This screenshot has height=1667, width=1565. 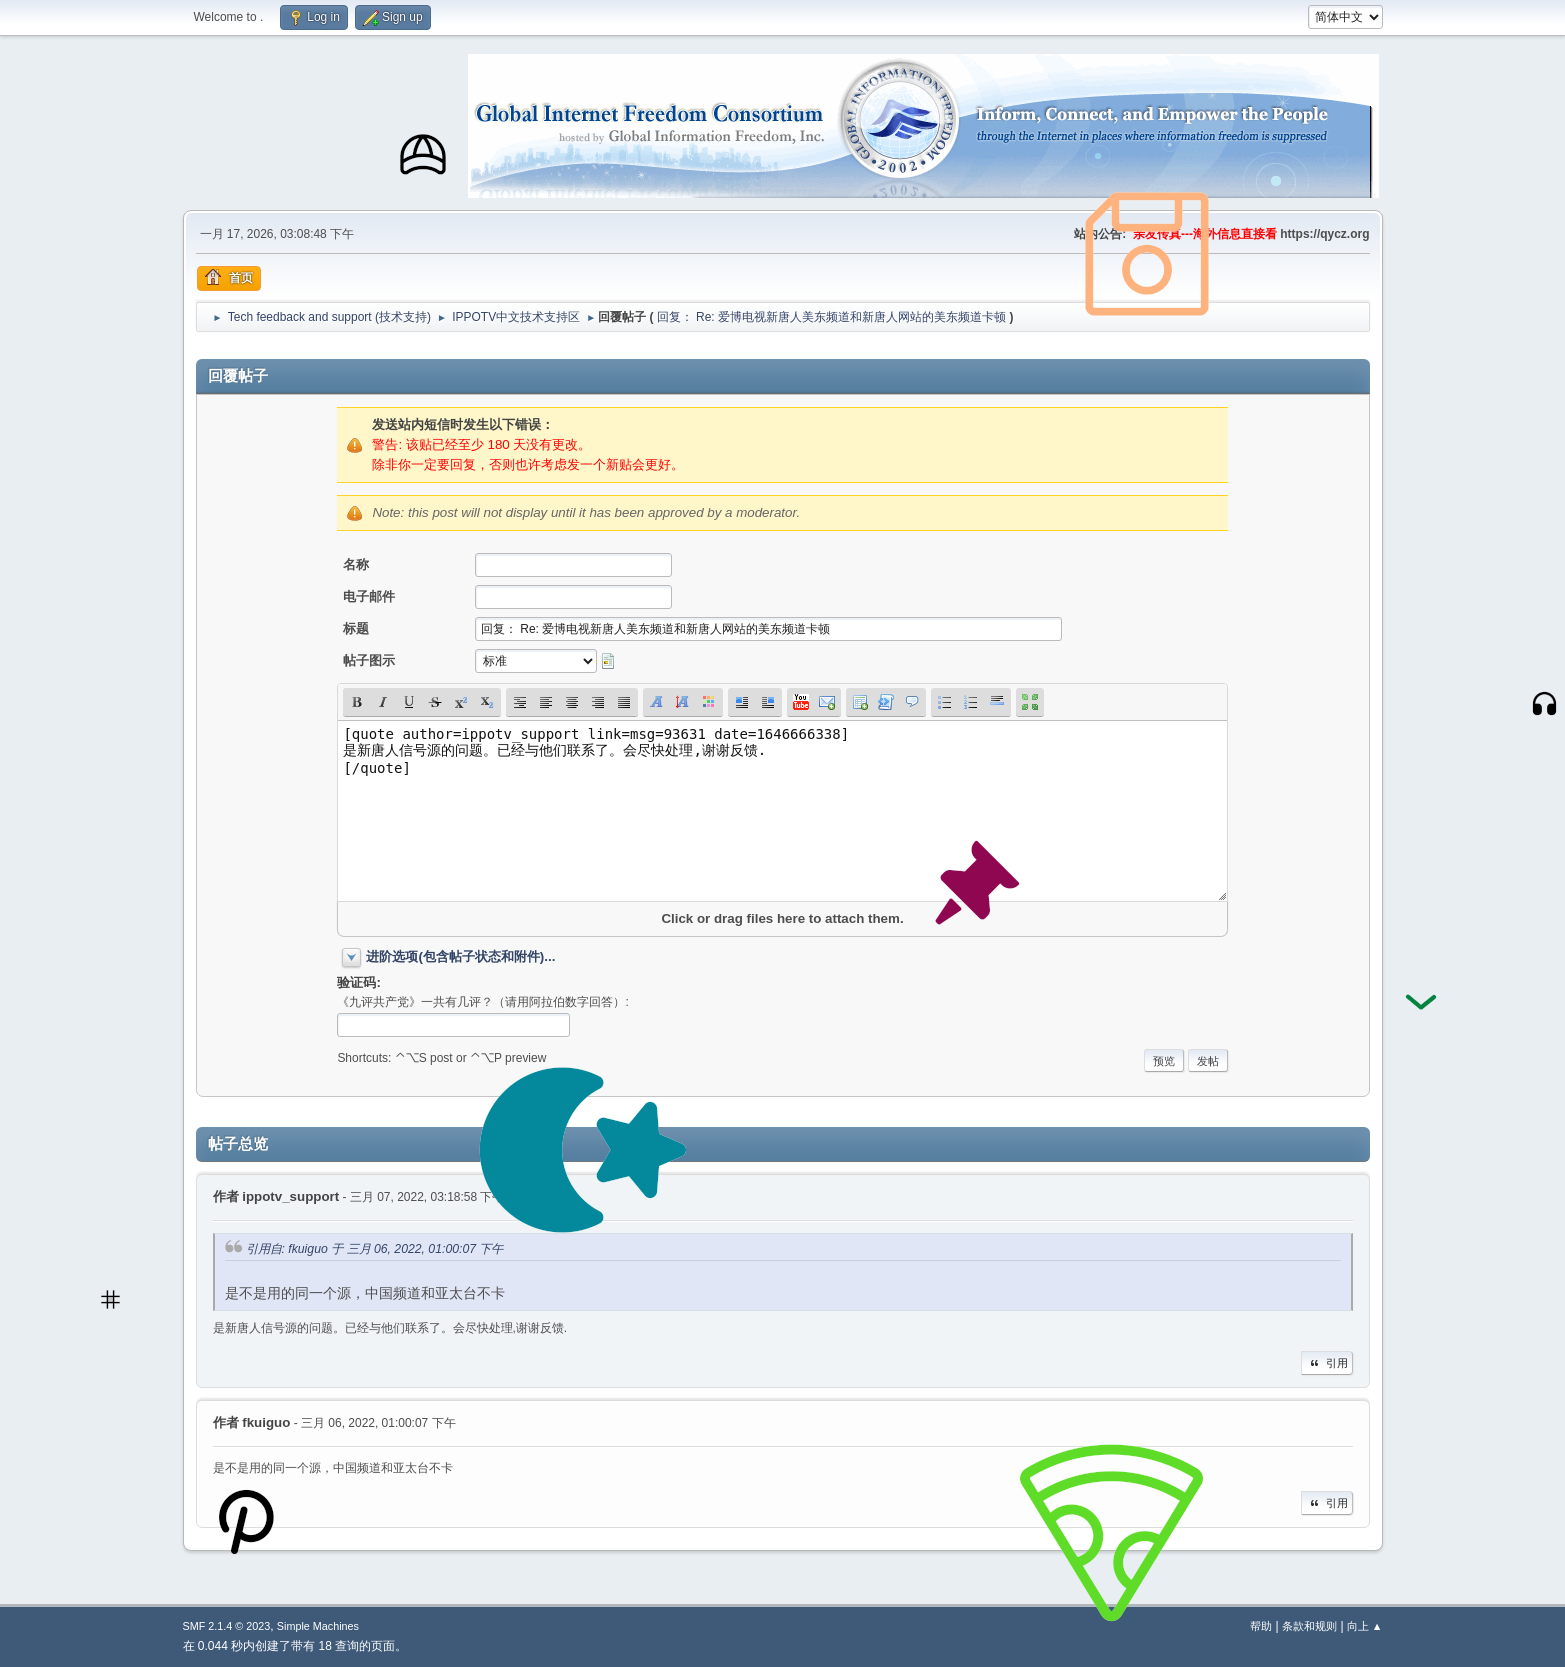 I want to click on access audio or music playback, so click(x=1544, y=703).